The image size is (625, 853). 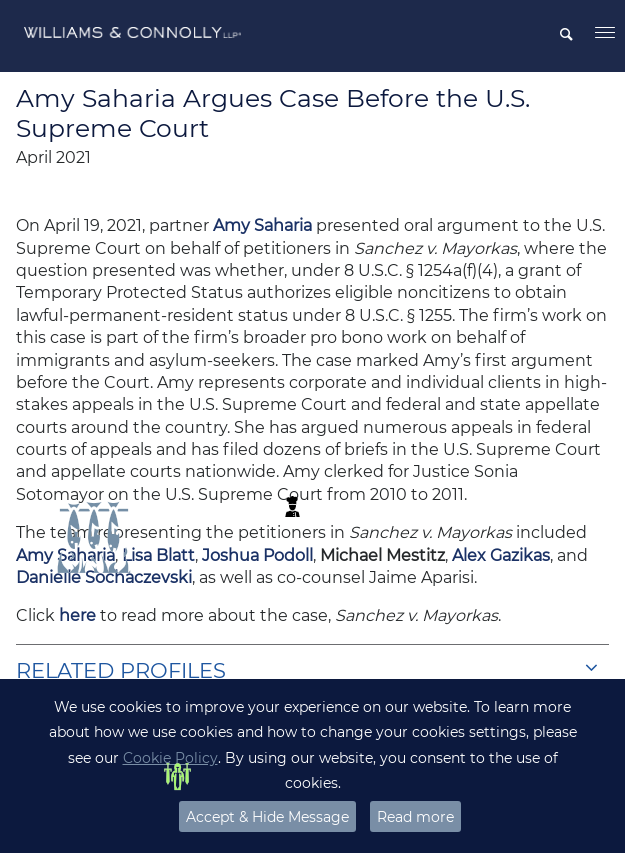 I want to click on select a knight or warrior character class, so click(x=177, y=776).